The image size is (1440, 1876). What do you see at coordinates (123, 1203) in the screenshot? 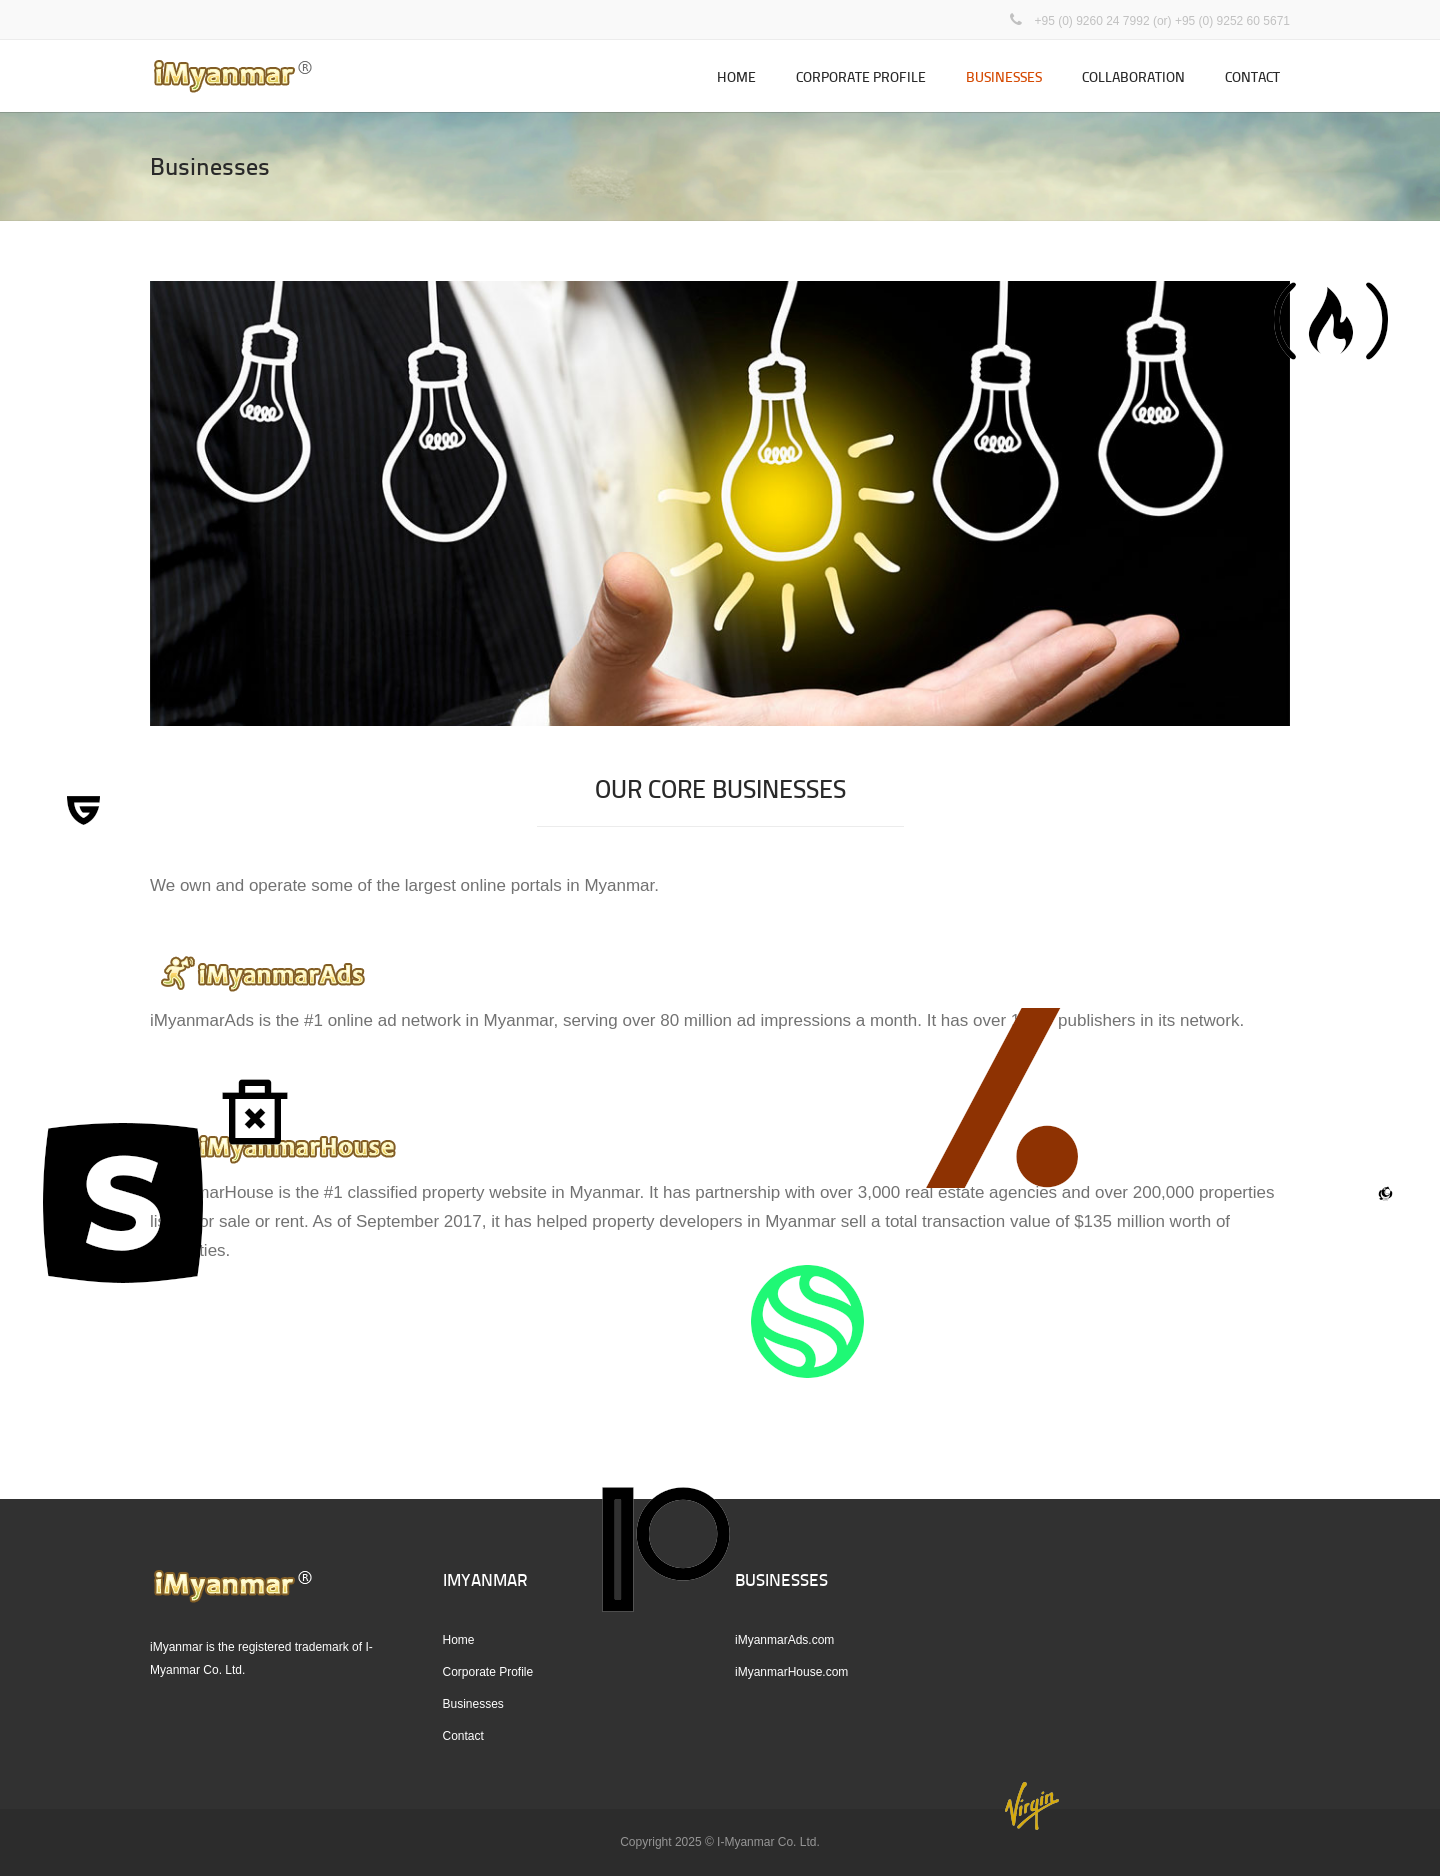
I see `open the Sellfy e-commerce platform` at bounding box center [123, 1203].